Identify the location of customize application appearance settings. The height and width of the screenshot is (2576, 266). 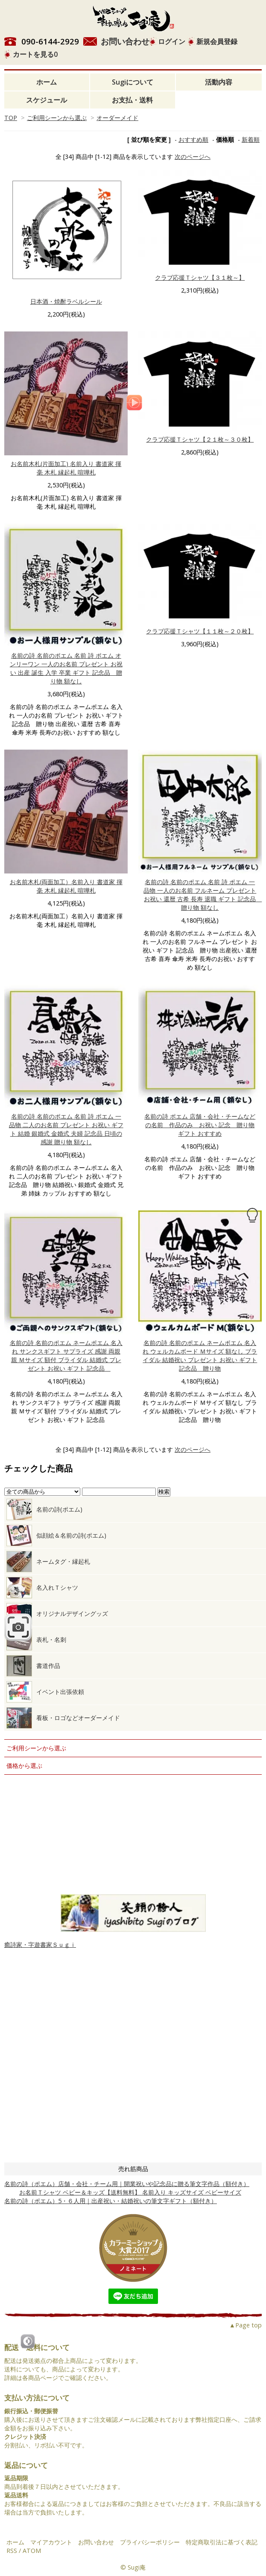
(28, 2342).